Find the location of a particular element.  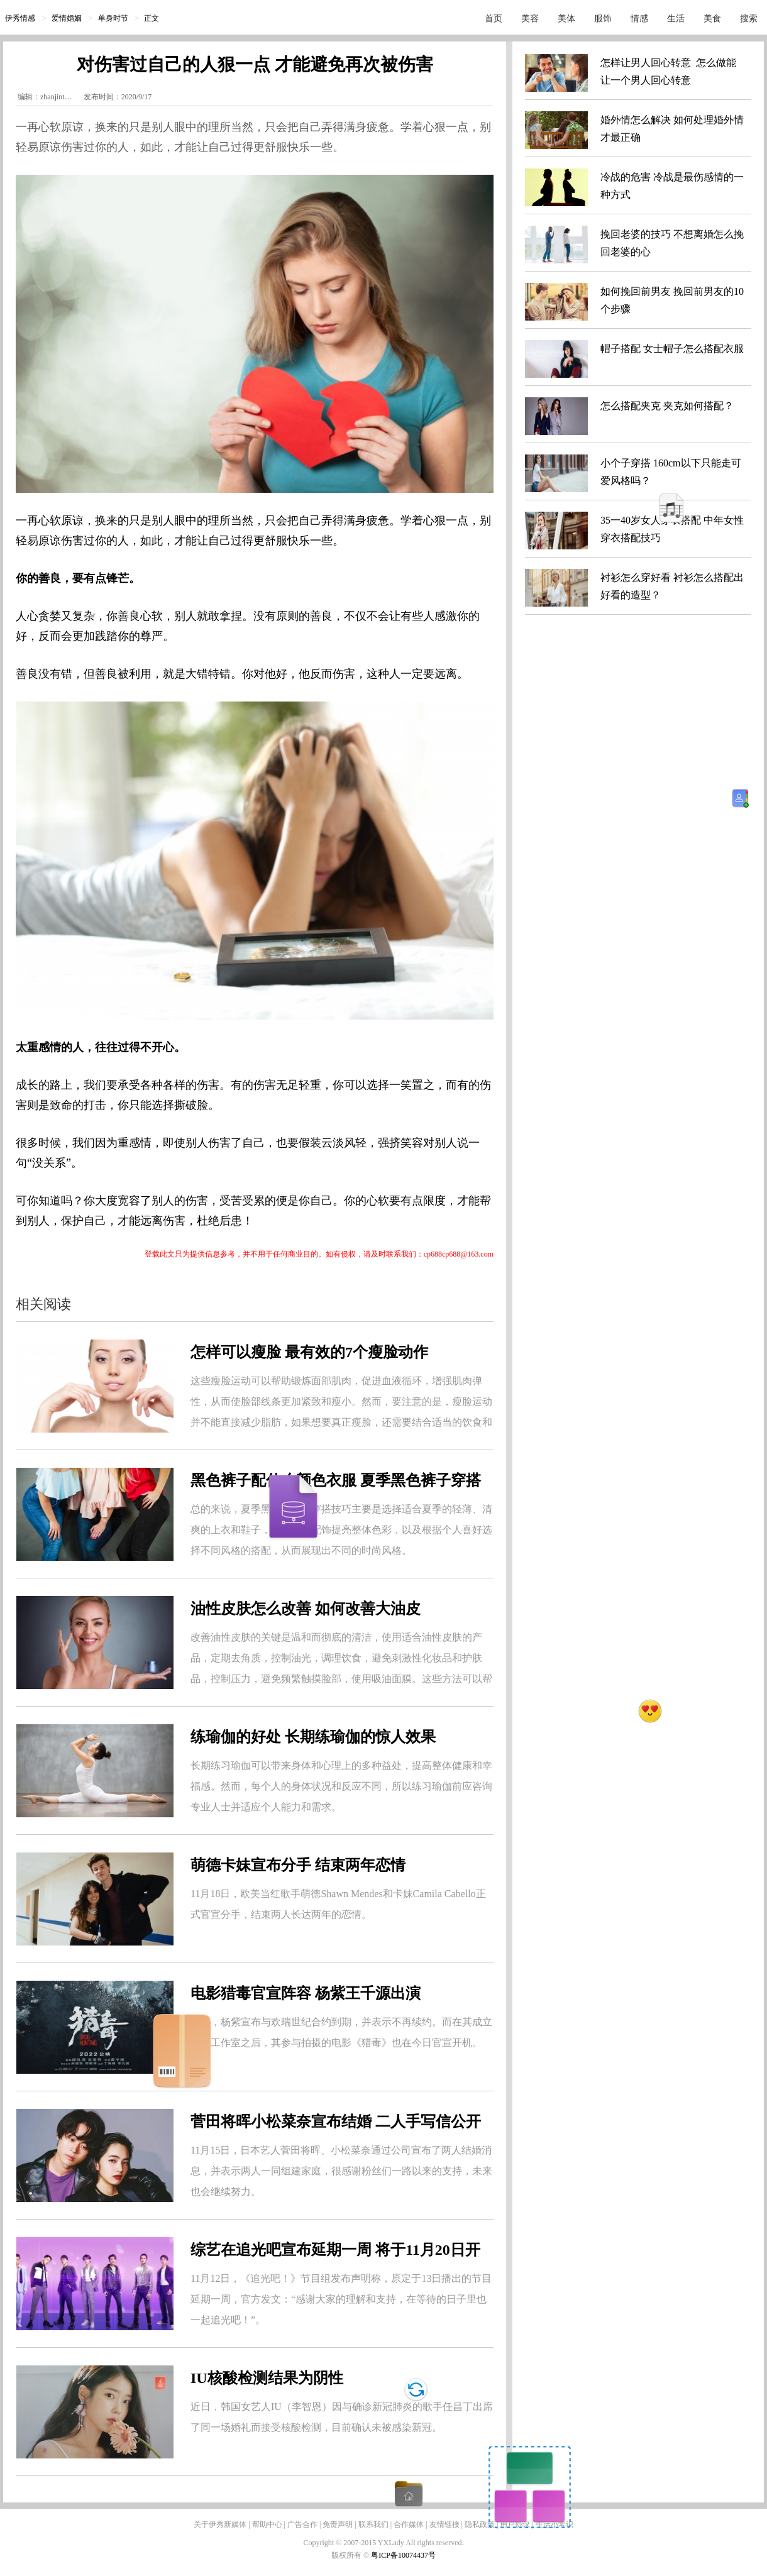

a software package or archive file is located at coordinates (182, 2050).